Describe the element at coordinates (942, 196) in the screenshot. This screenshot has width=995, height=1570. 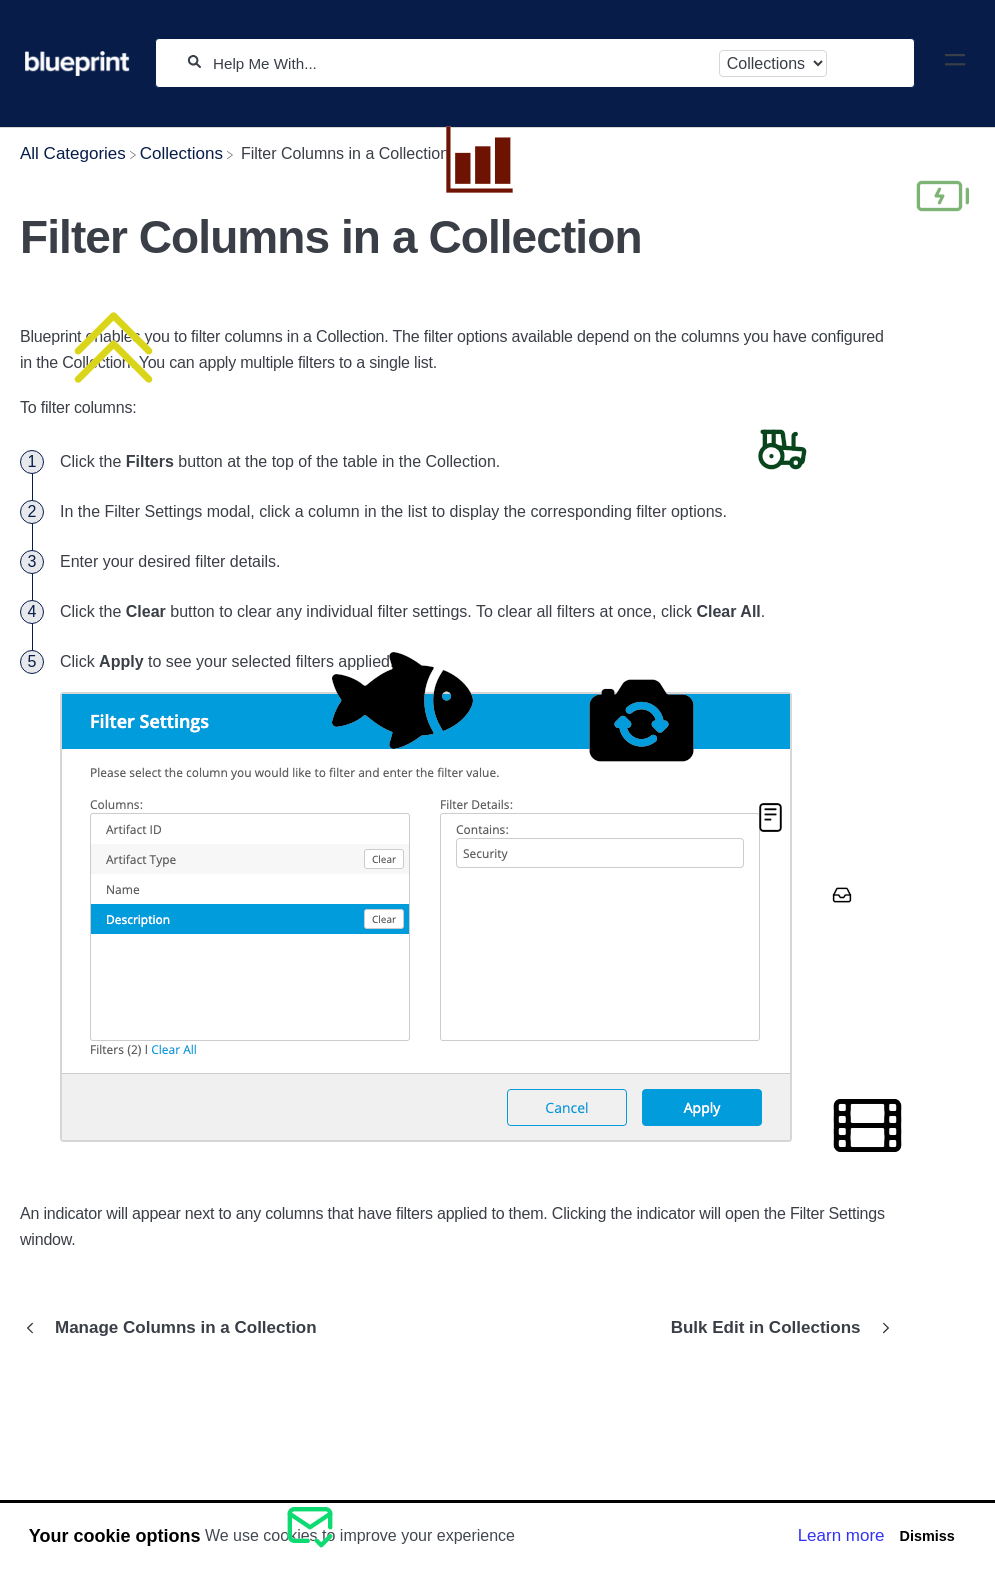
I see `indicates device is currently charging` at that location.